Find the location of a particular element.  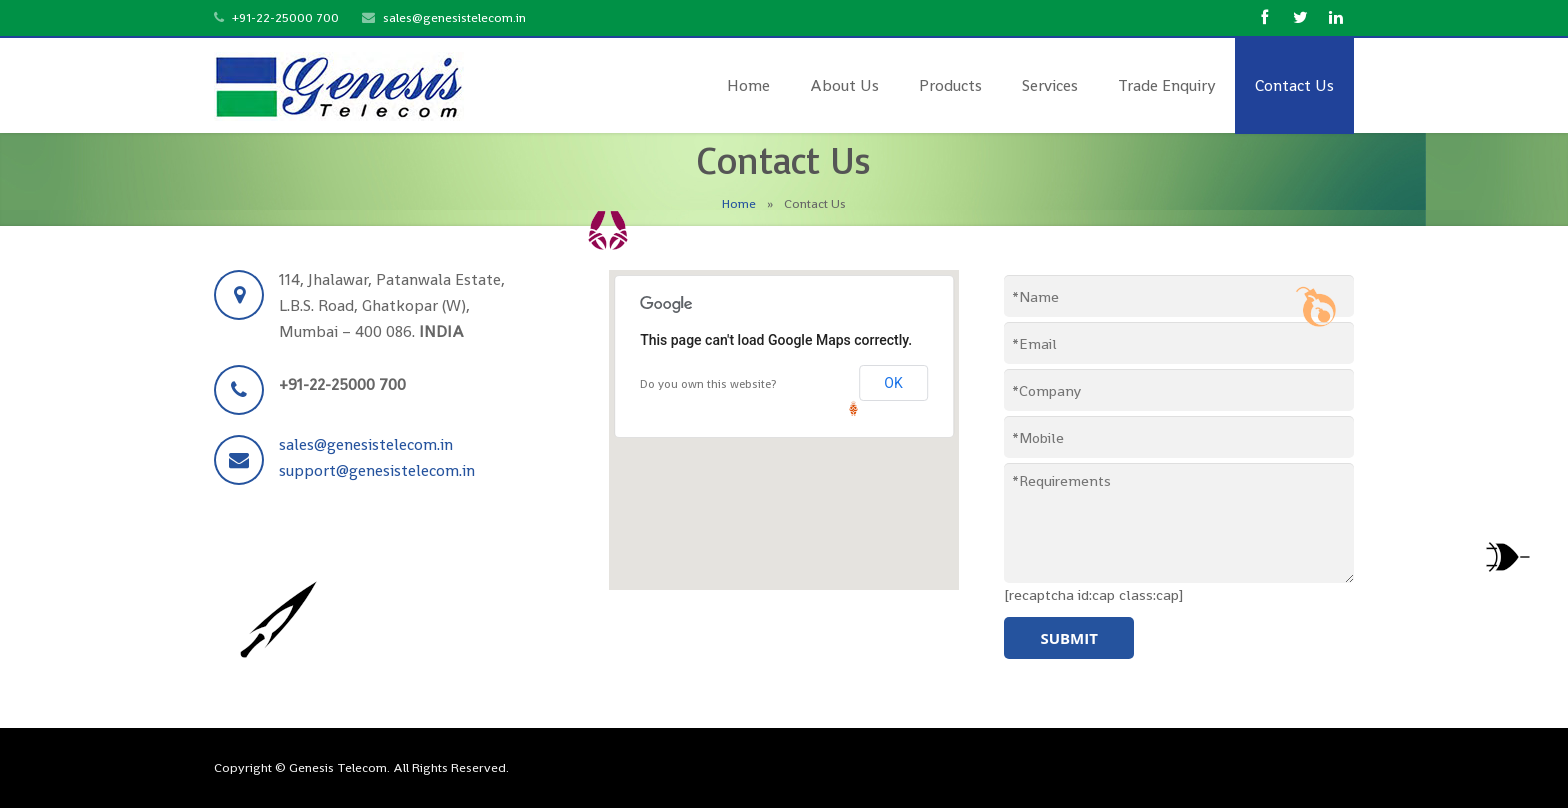

deploy cluster bomb weapon in game is located at coordinates (1316, 307).